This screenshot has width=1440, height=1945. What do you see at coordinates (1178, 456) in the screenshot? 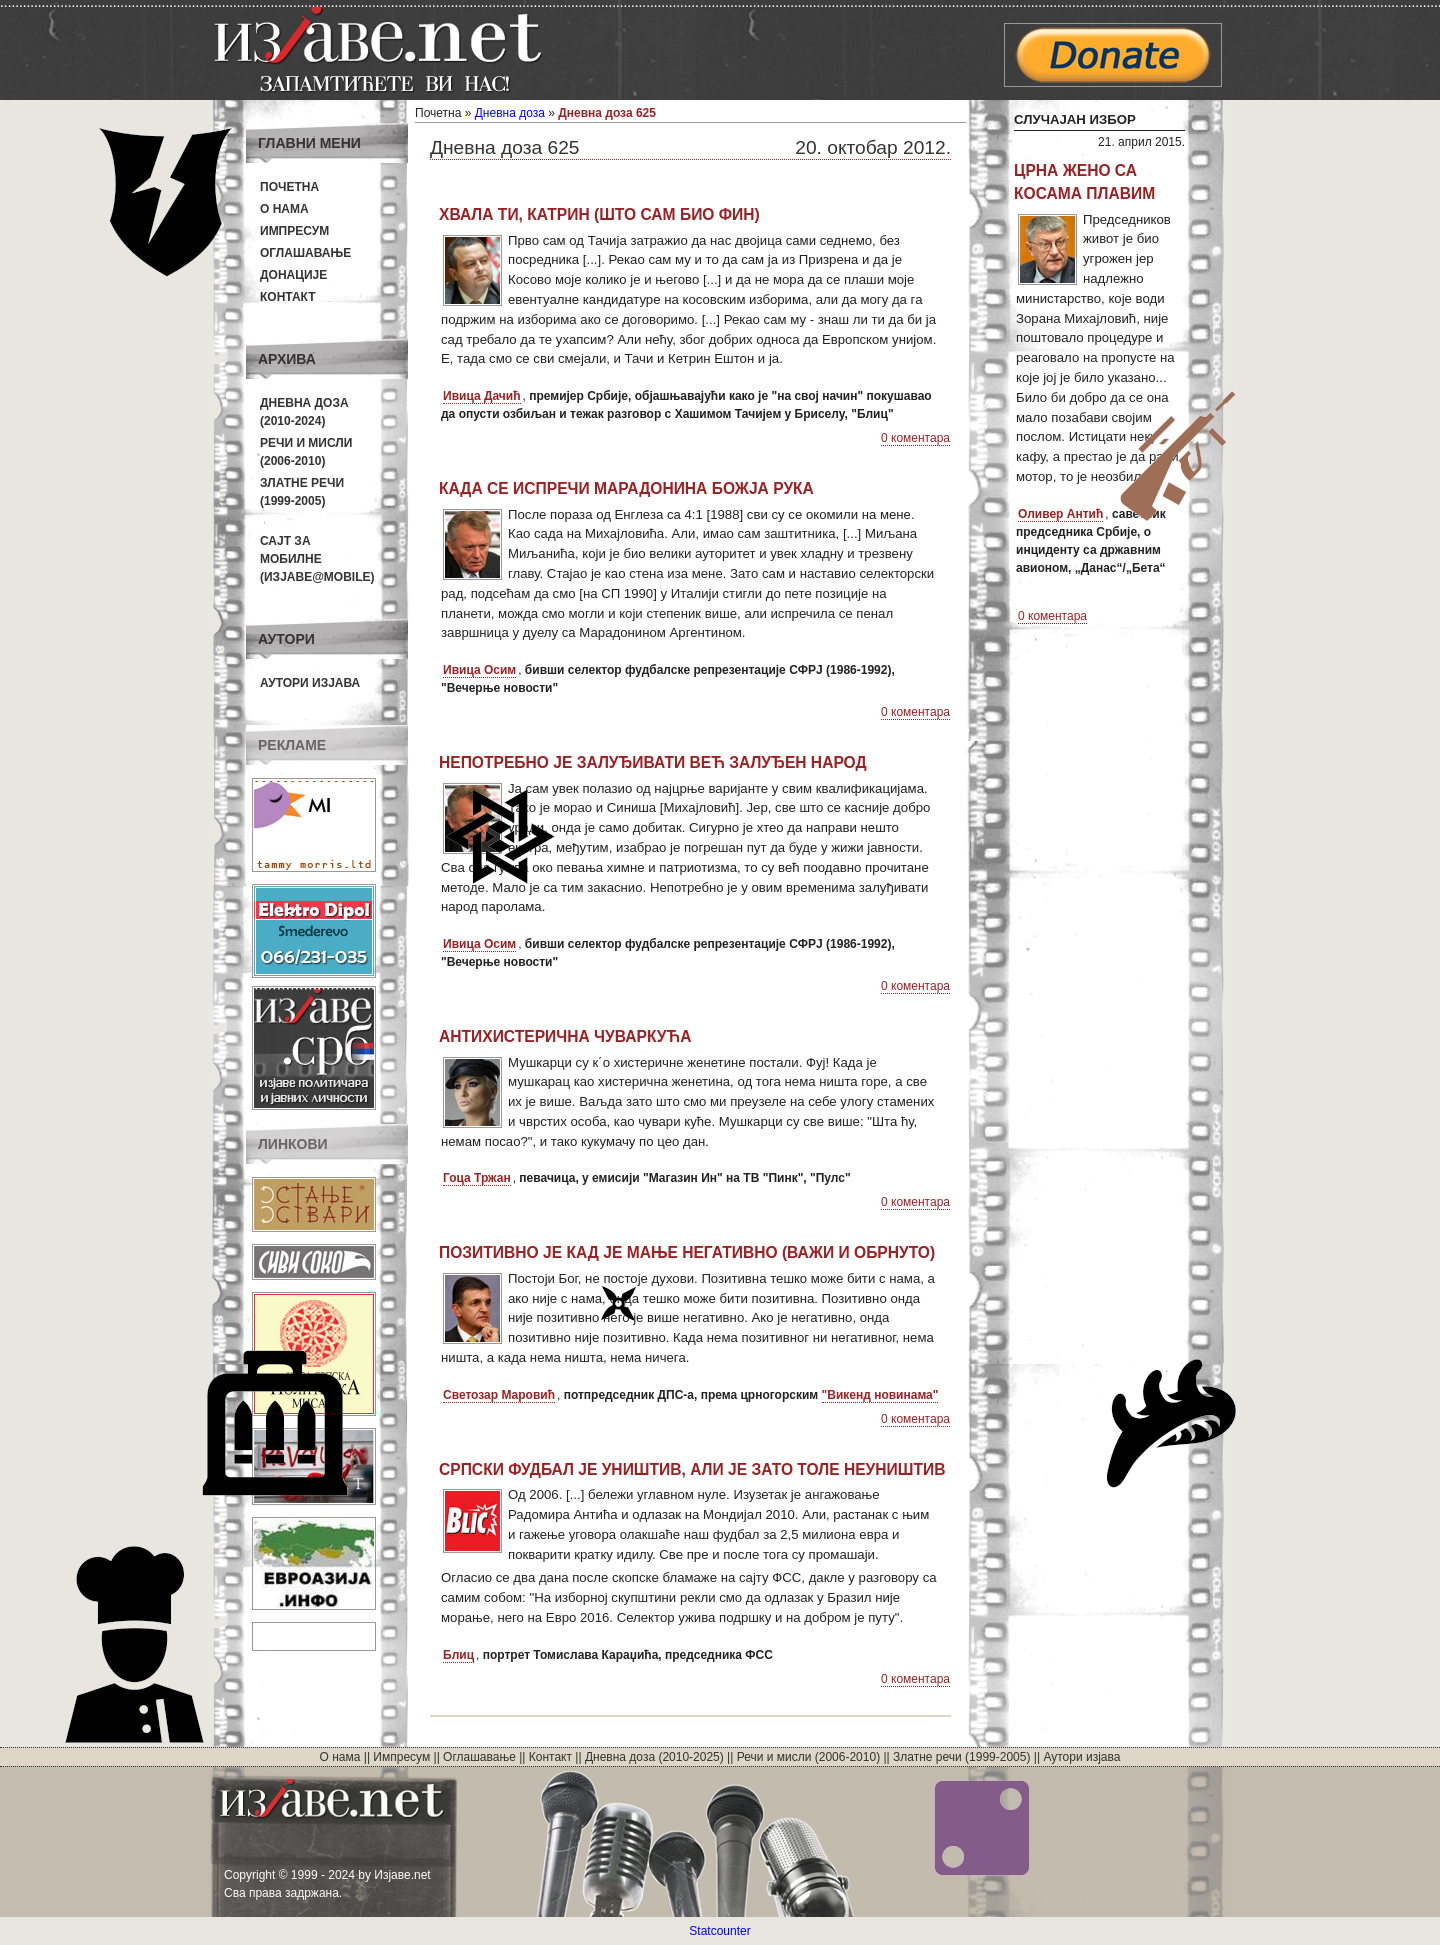
I see `select assault rifle weapon` at bounding box center [1178, 456].